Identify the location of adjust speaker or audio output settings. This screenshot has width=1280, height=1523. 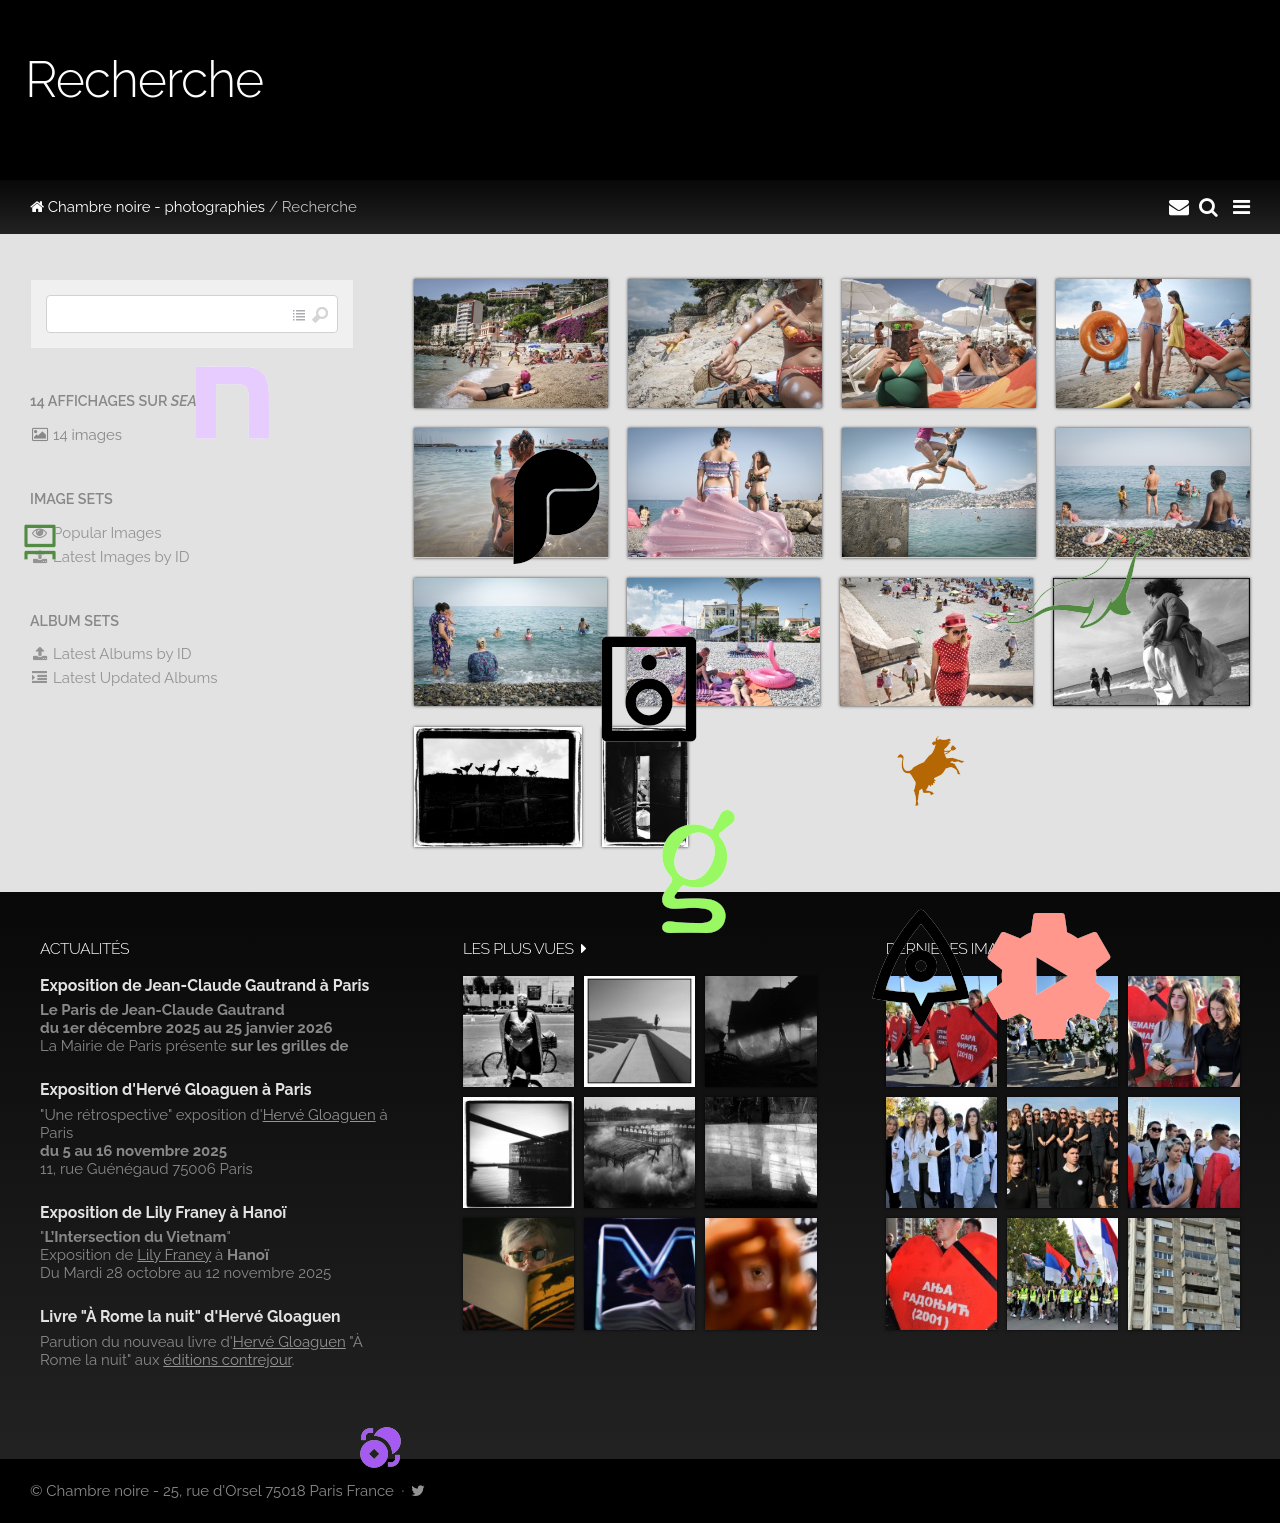
(649, 689).